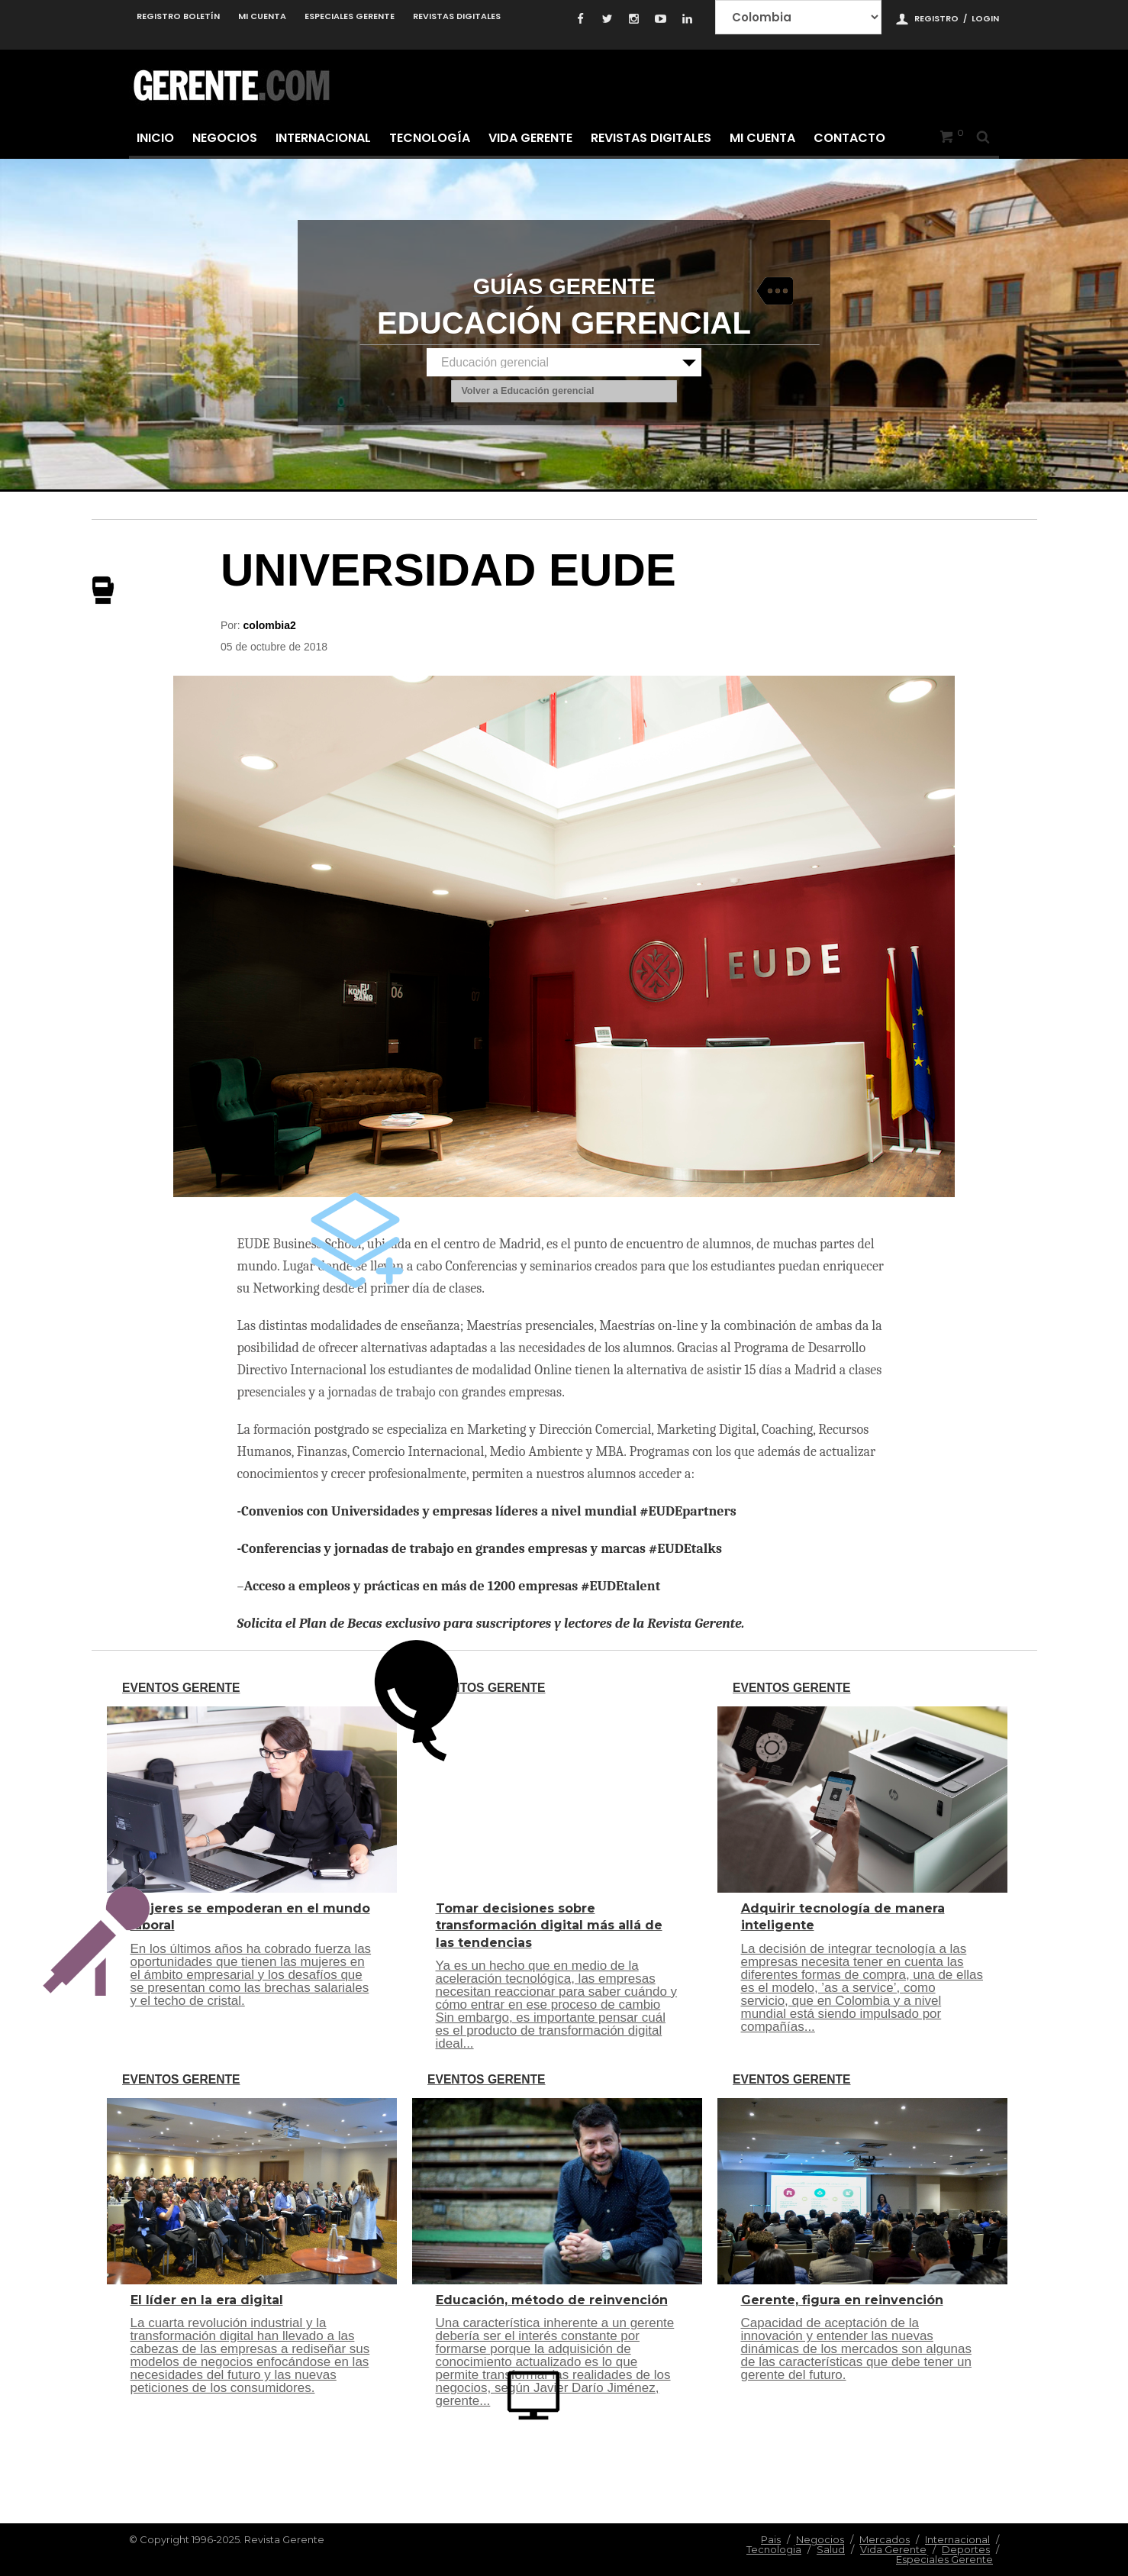  What do you see at coordinates (355, 1240) in the screenshot?
I see `add a new layer to the stack` at bounding box center [355, 1240].